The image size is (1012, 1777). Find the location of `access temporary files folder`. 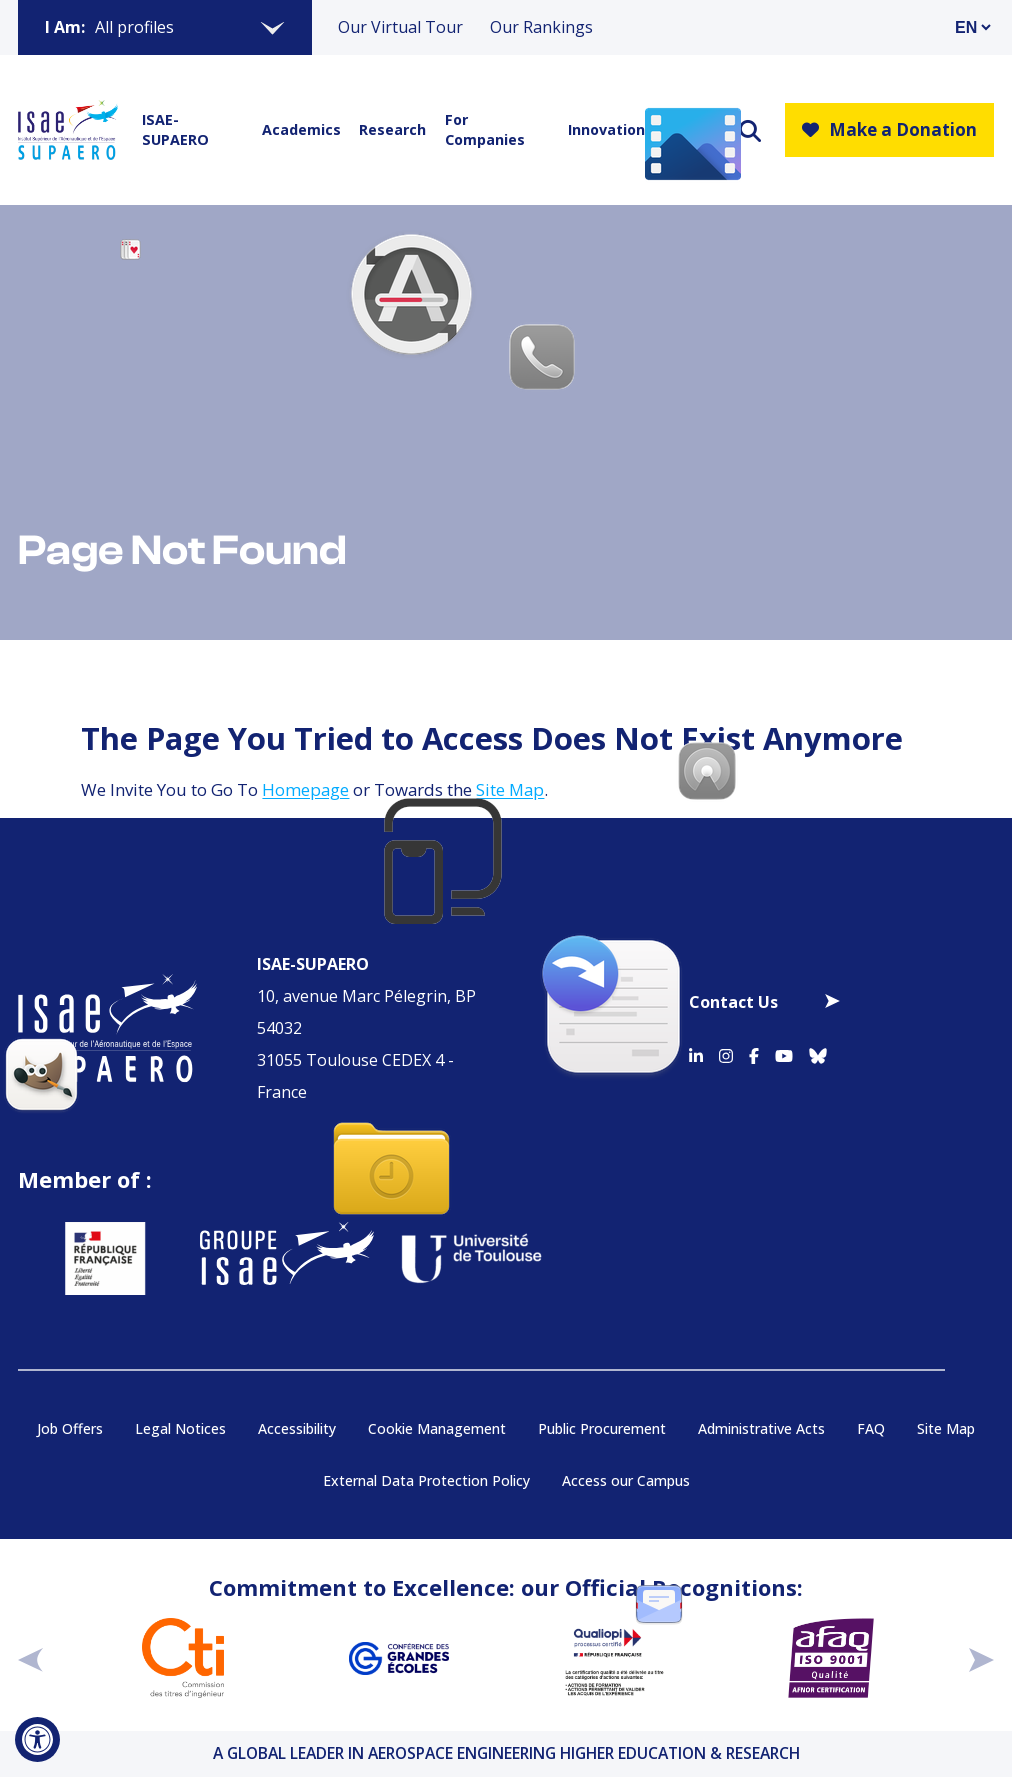

access temporary files folder is located at coordinates (391, 1168).